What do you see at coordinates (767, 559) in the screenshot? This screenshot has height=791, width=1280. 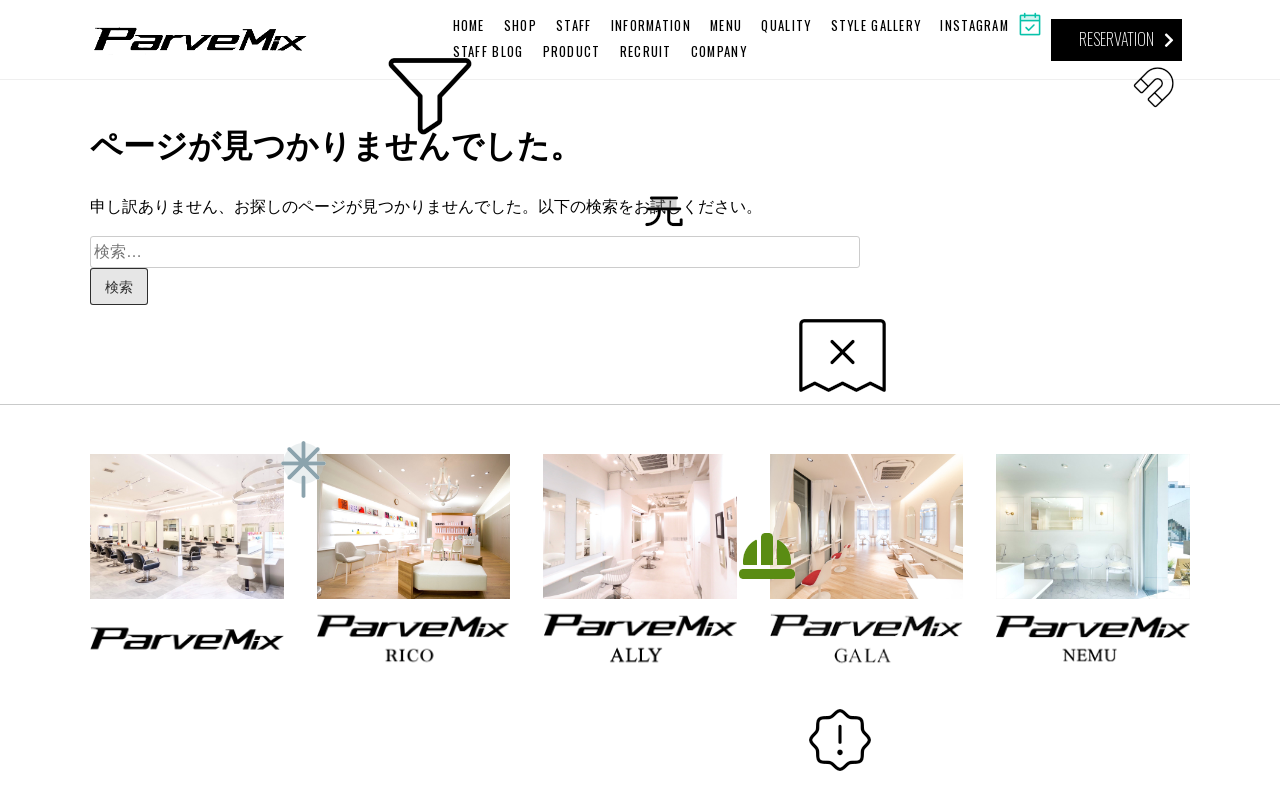 I see `access construction or work site features` at bounding box center [767, 559].